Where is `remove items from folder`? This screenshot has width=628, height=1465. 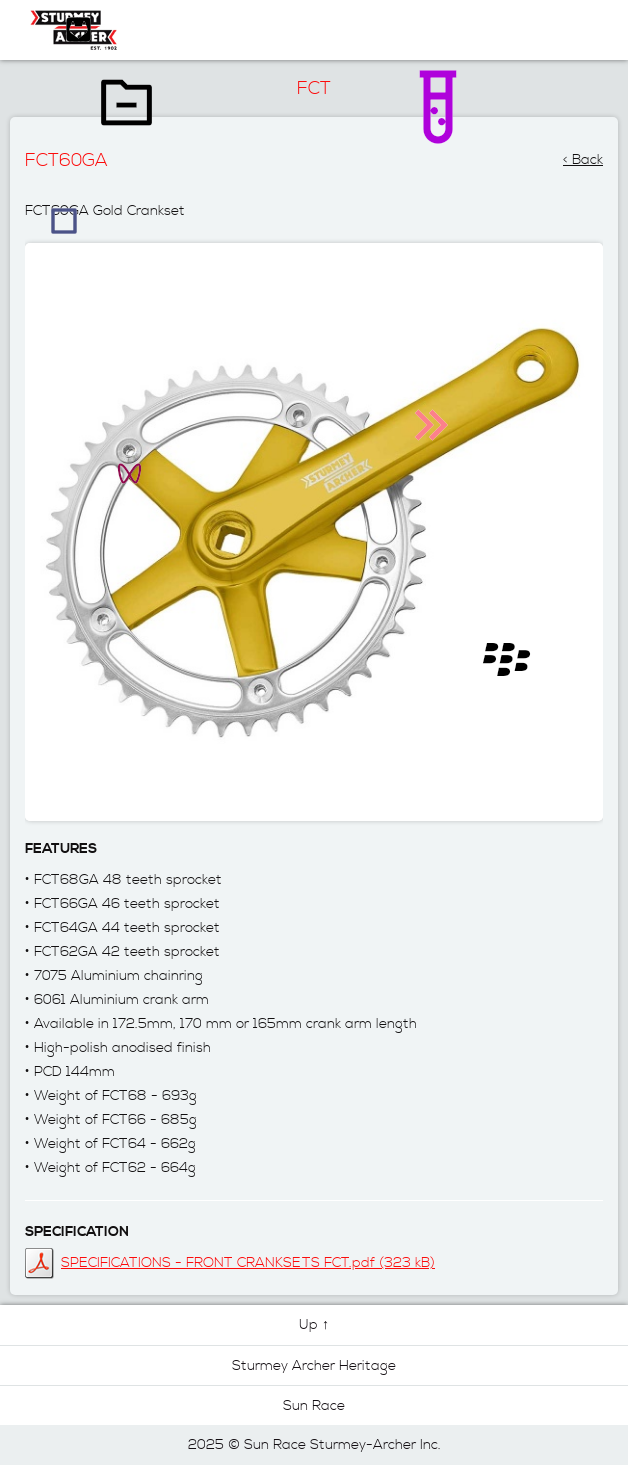 remove items from folder is located at coordinates (126, 102).